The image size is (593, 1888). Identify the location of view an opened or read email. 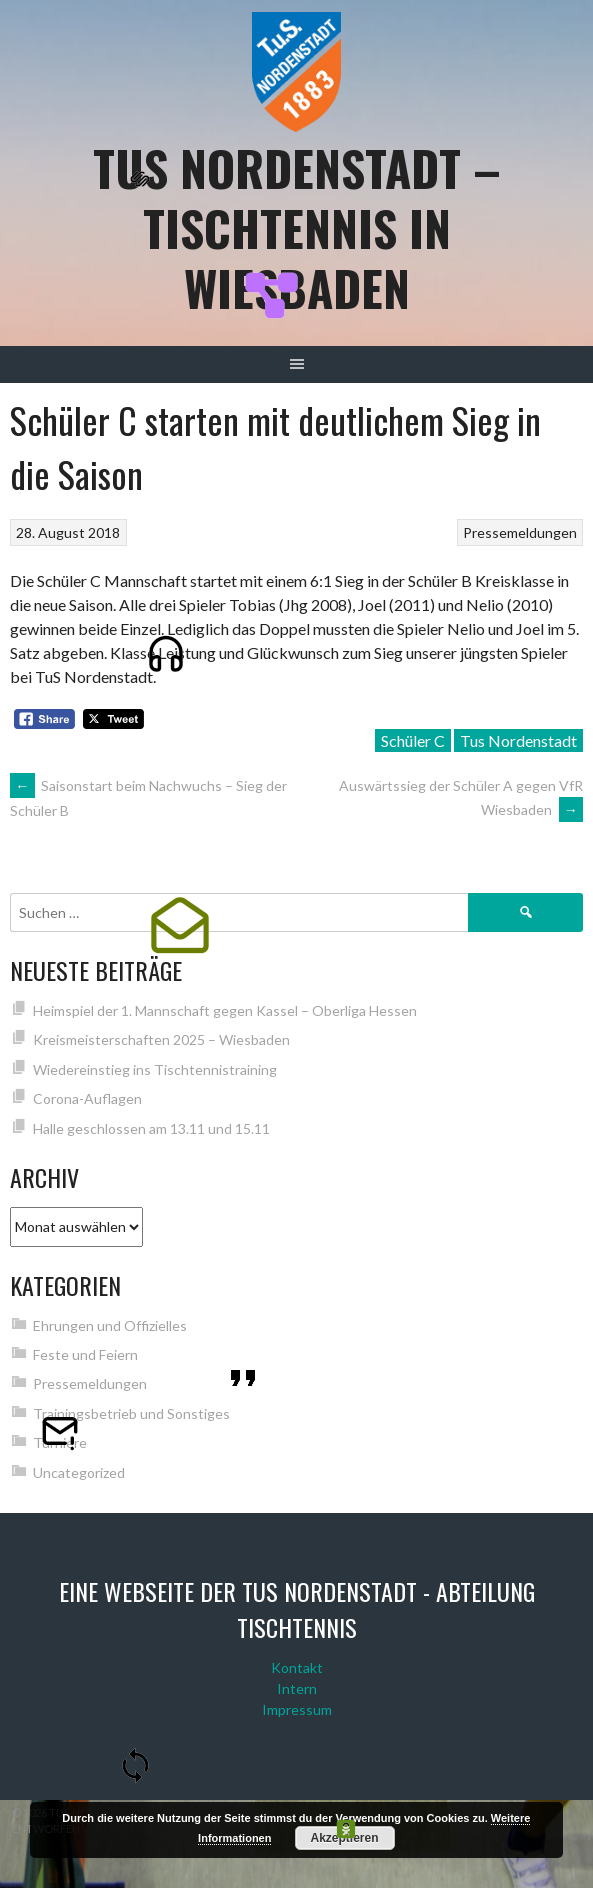
(180, 928).